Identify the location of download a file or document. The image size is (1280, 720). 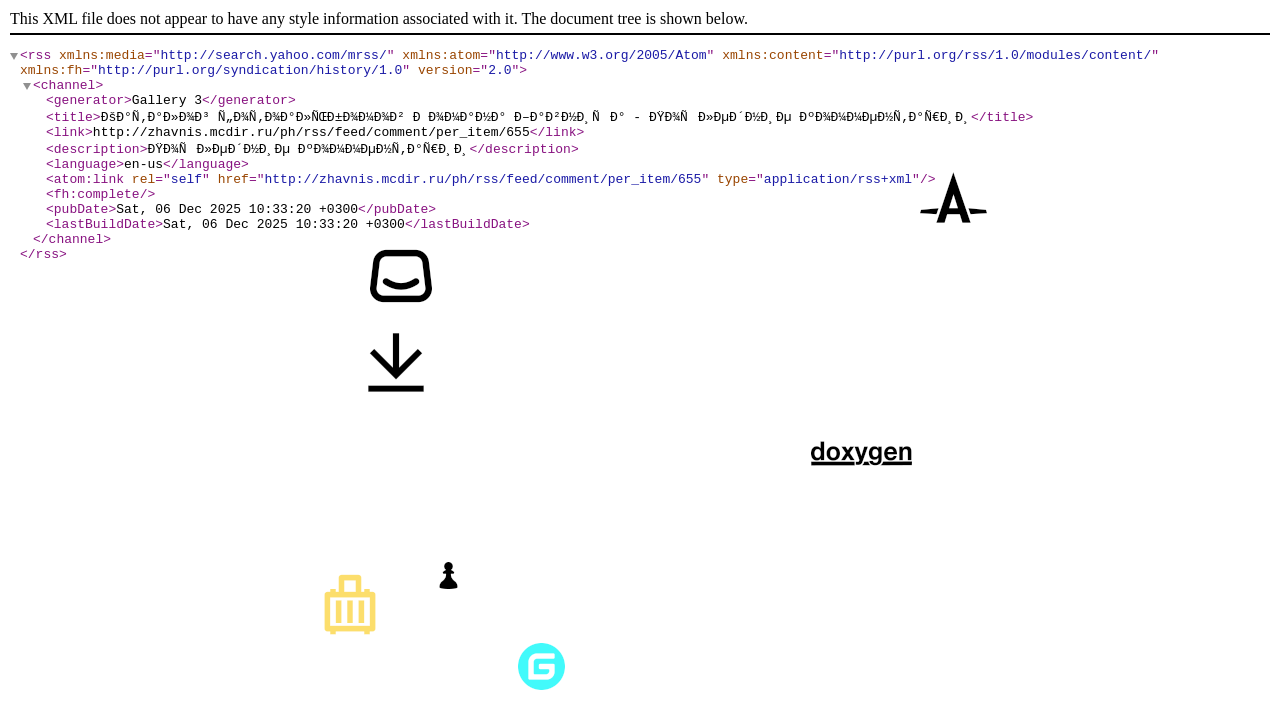
(396, 364).